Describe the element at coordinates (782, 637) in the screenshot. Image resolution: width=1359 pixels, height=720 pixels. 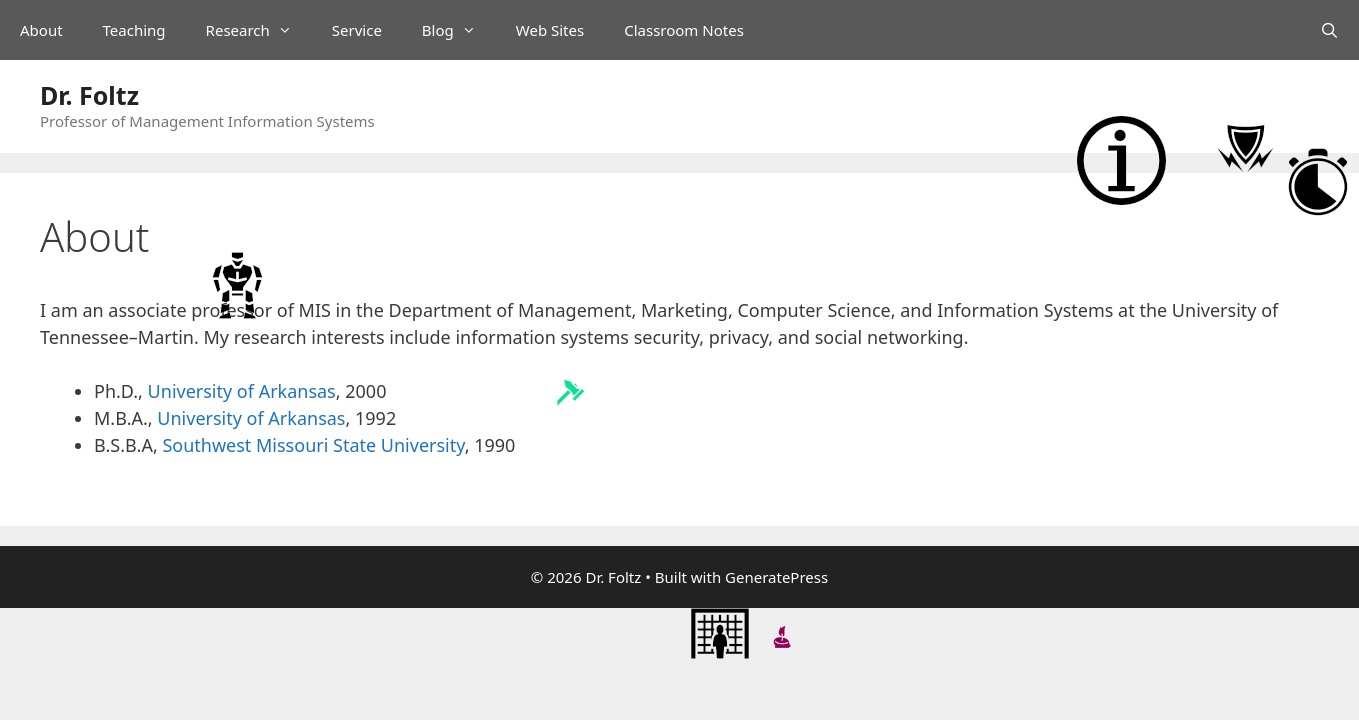
I see `indicates a lit candle or flame feature` at that location.